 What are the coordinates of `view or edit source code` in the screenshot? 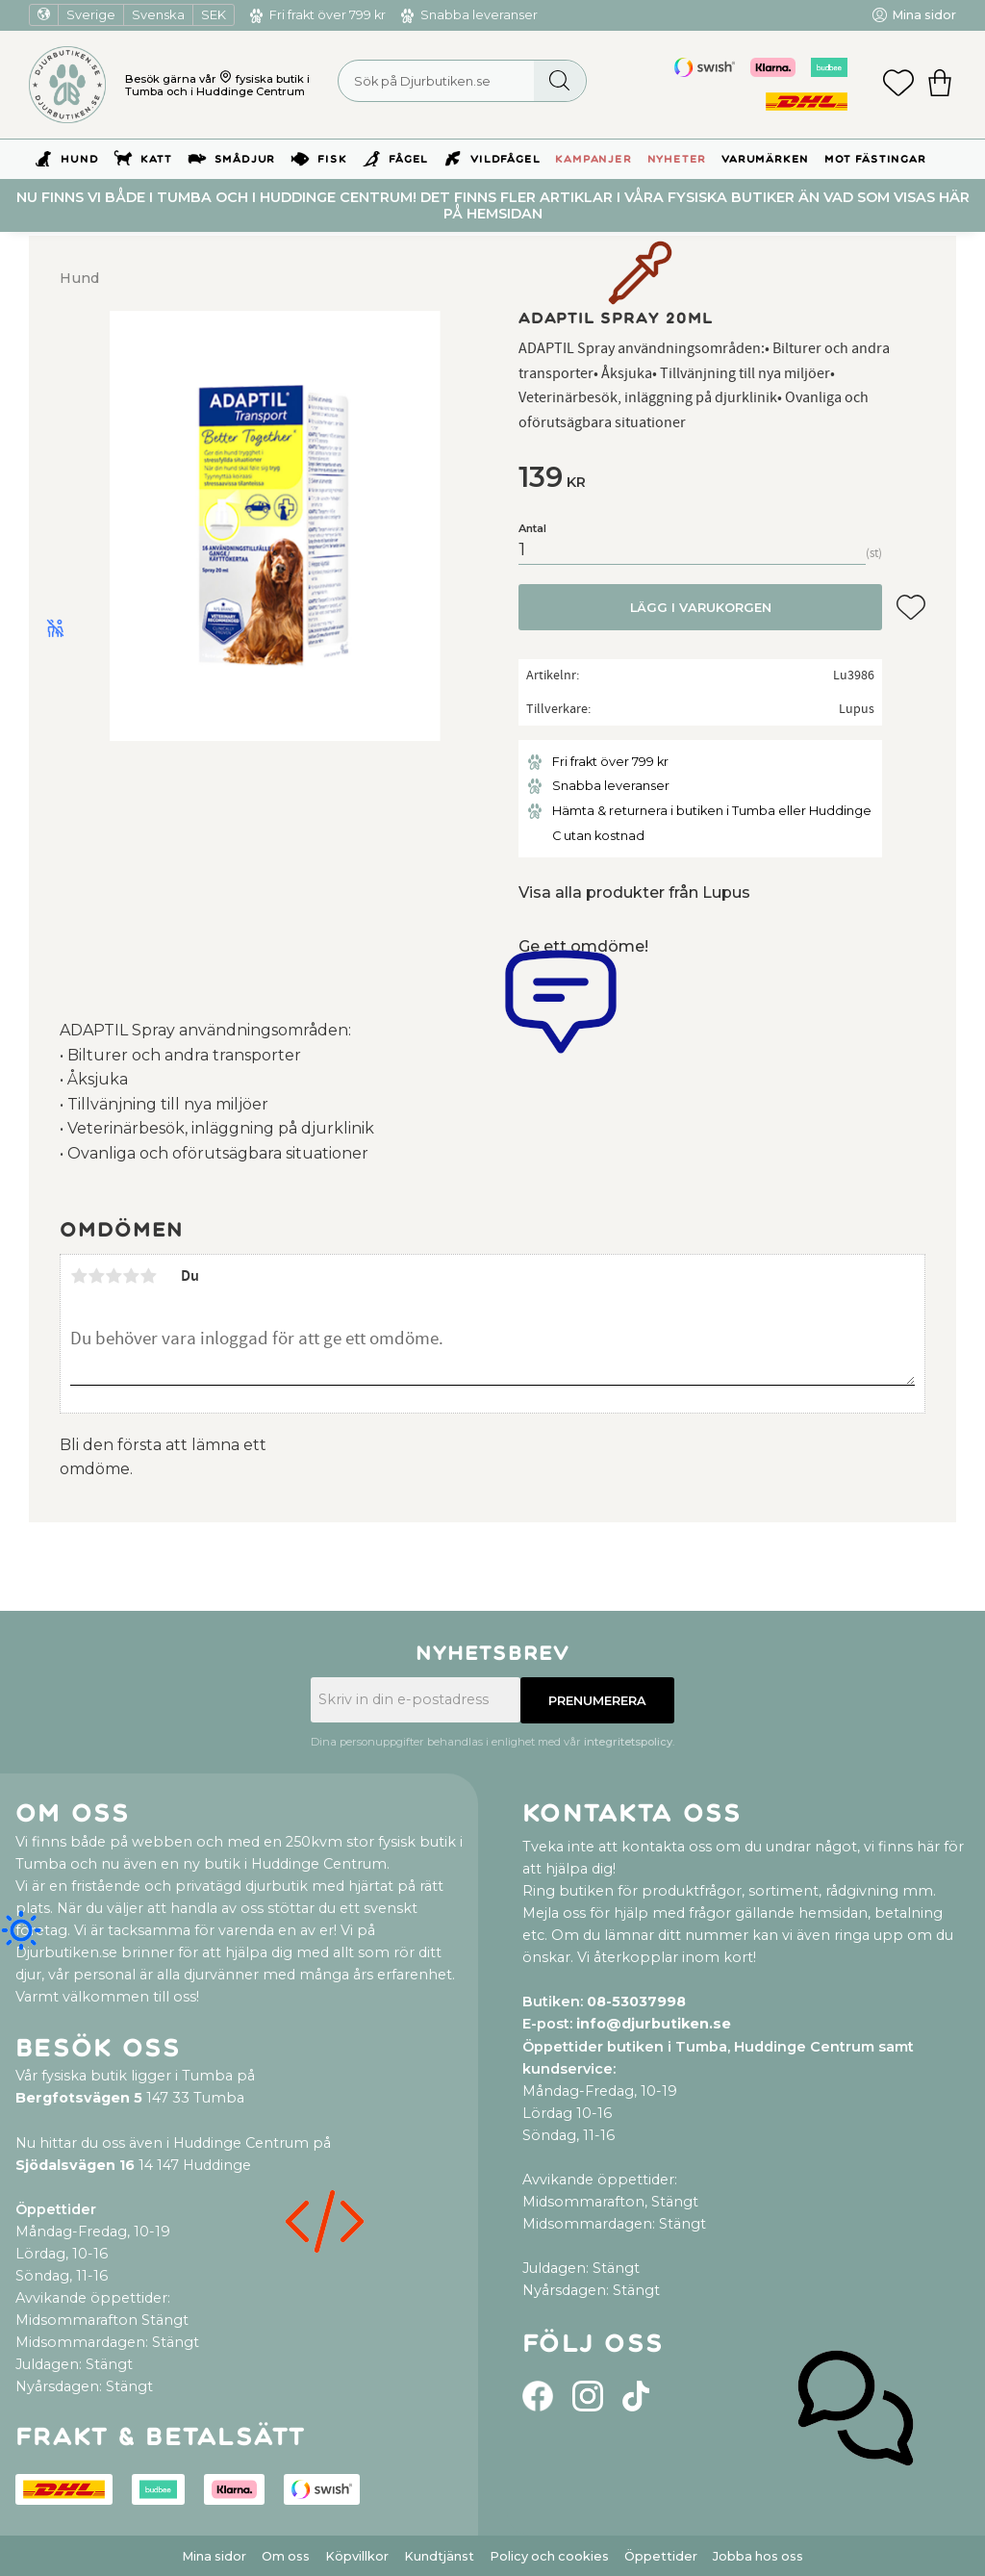 It's located at (324, 2221).